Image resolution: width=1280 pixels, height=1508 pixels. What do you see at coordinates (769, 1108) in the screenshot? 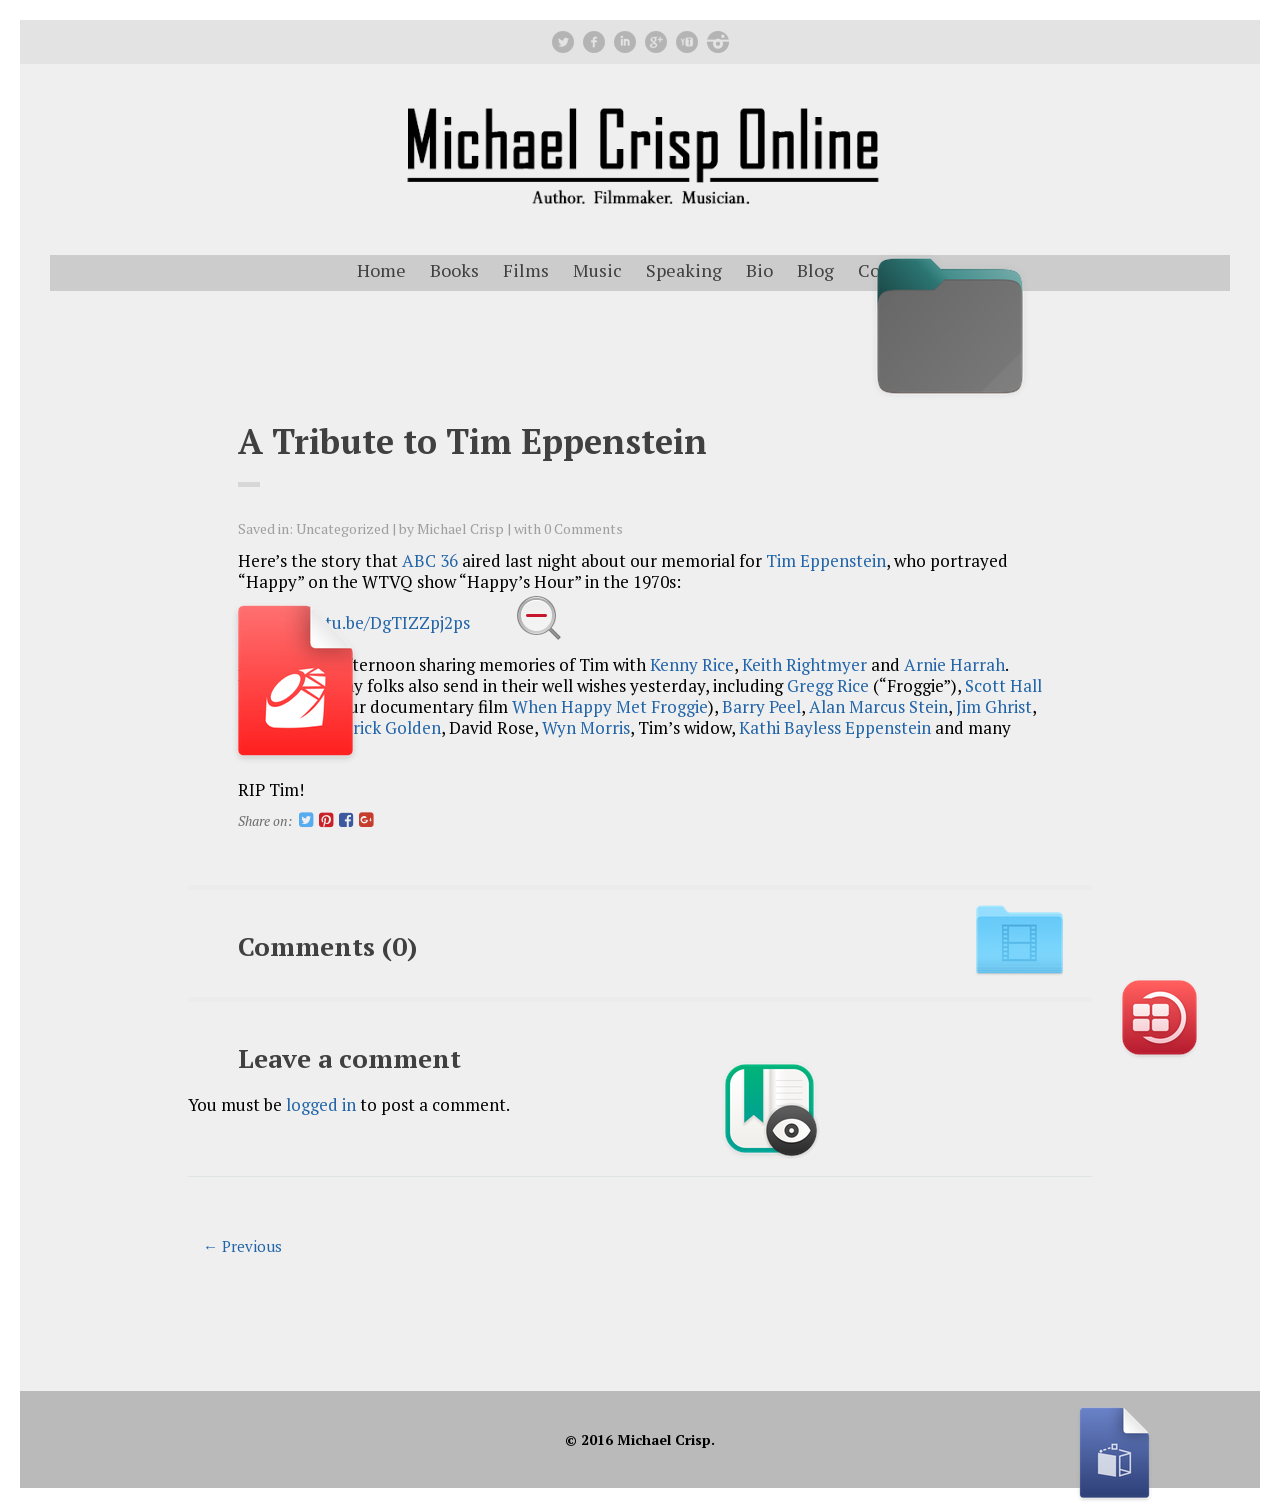
I see `open calibre e-book viewer` at bounding box center [769, 1108].